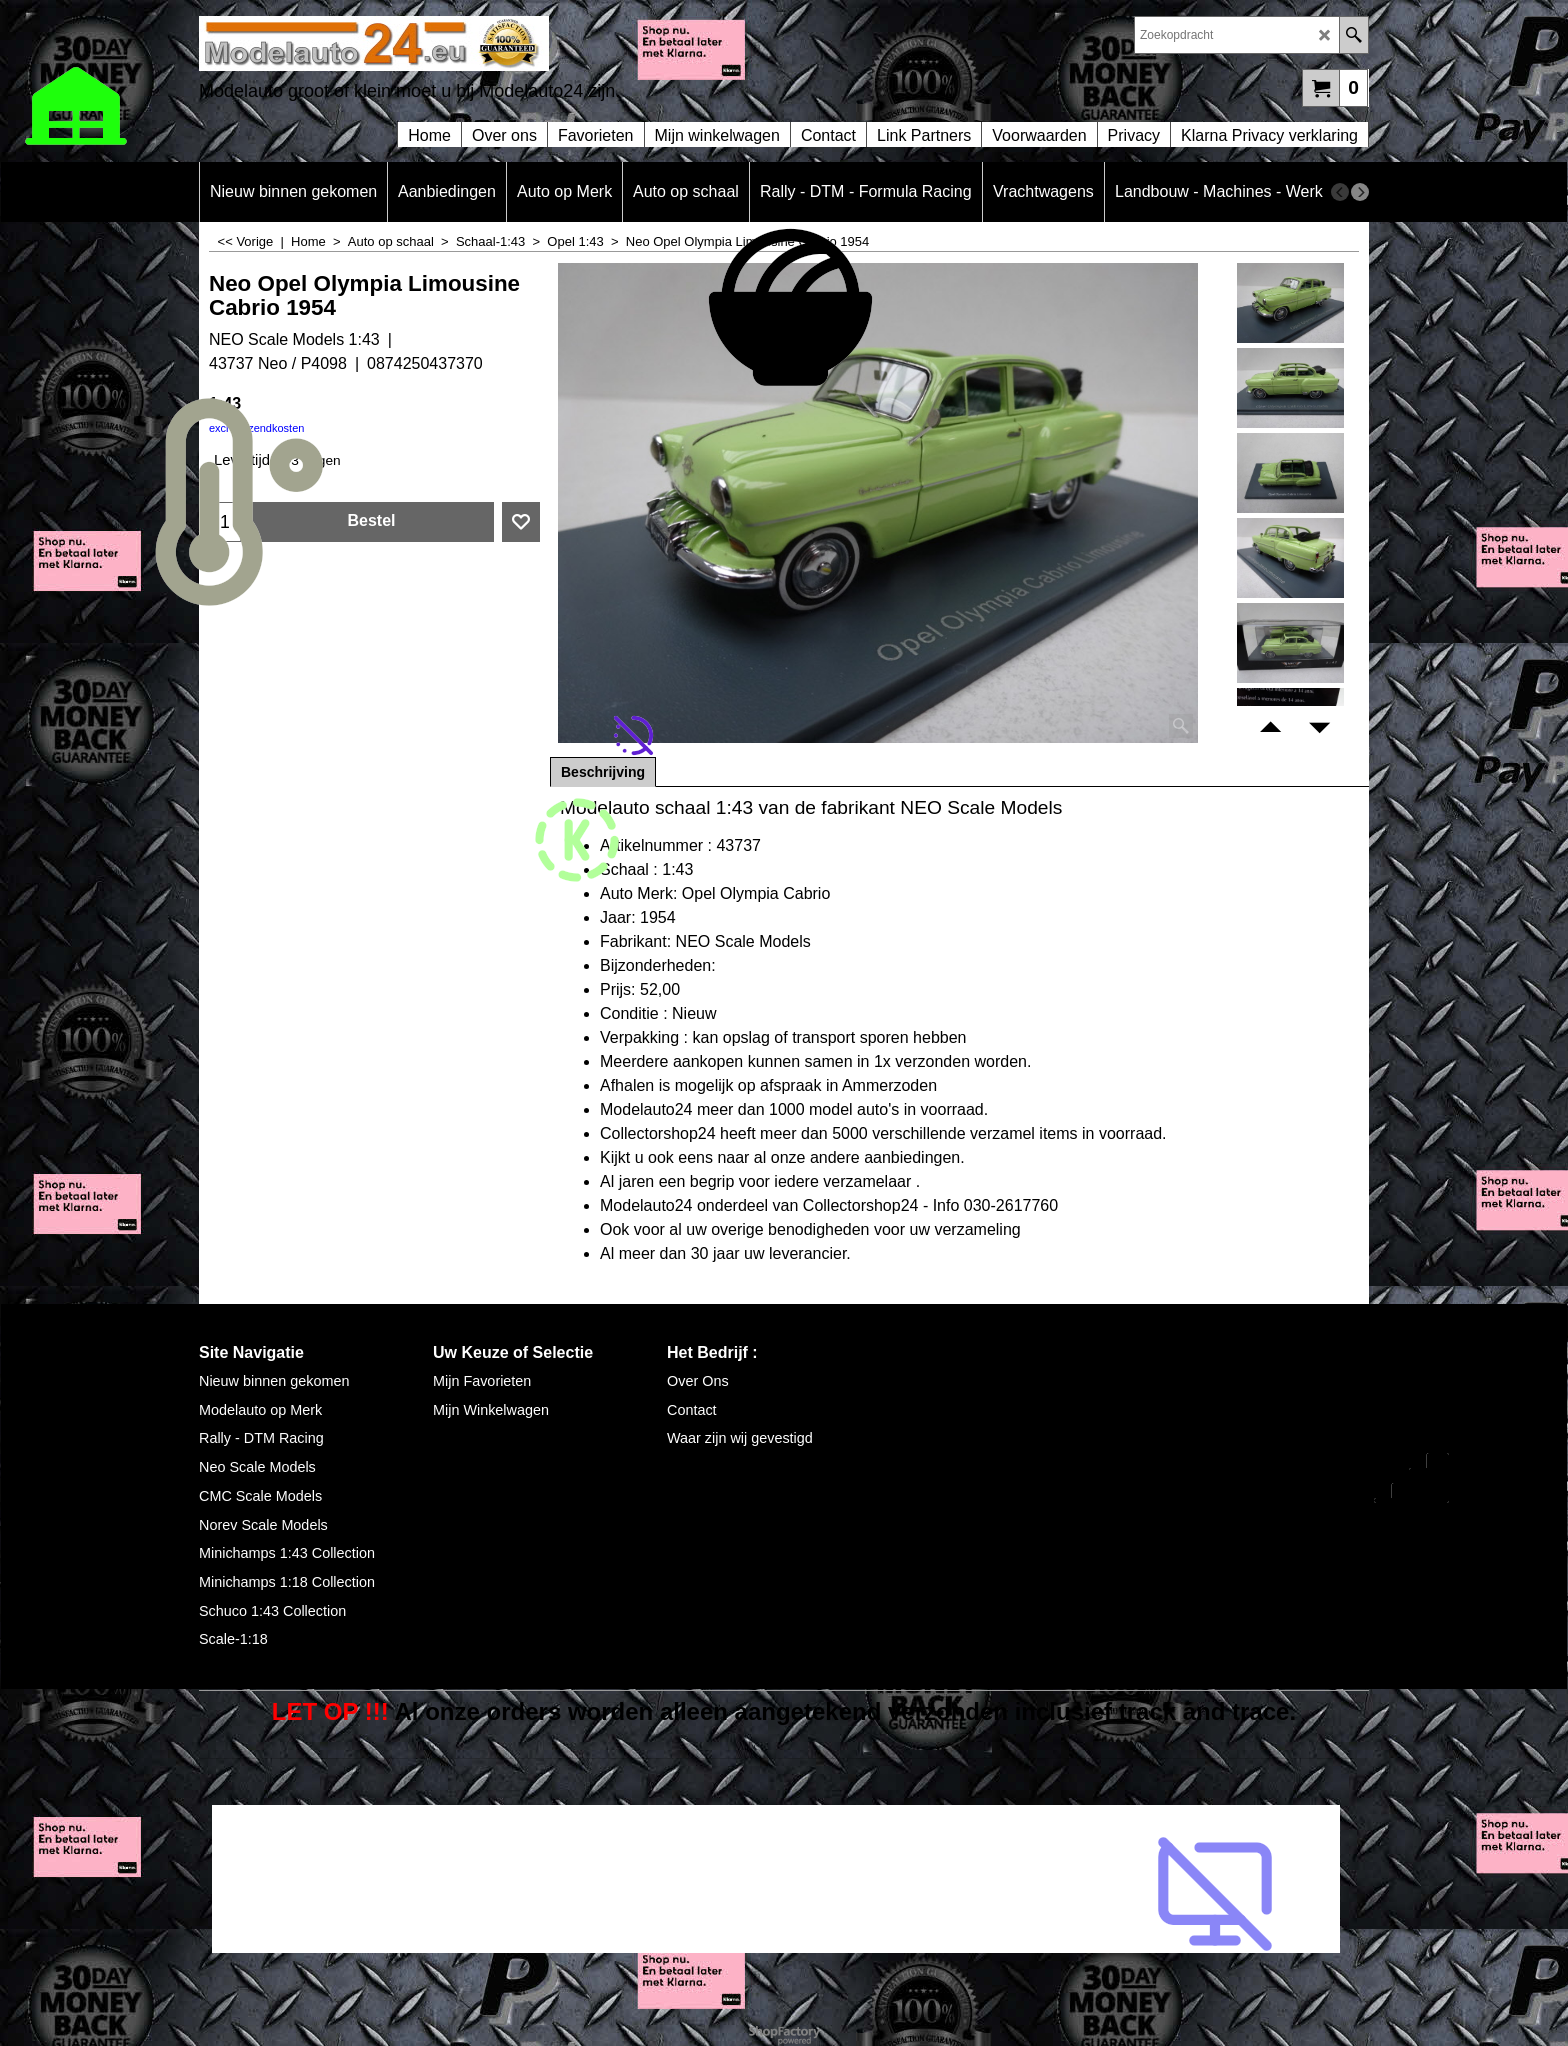 This screenshot has height=2046, width=1568. I want to click on access garage or parking settings, so click(76, 111).